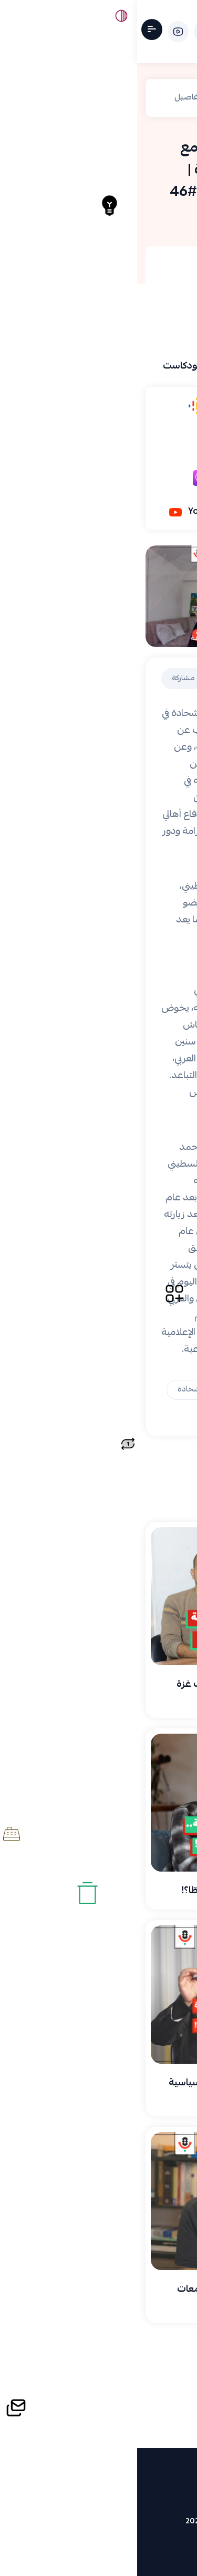 This screenshot has height=2576, width=197. Describe the element at coordinates (16, 2408) in the screenshot. I see `view all emails in inbox` at that location.